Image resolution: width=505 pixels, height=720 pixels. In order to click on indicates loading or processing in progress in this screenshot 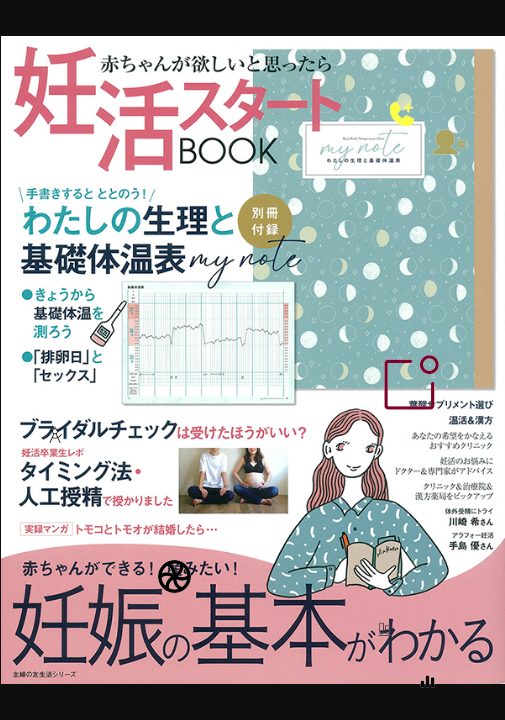, I will do `click(174, 576)`.